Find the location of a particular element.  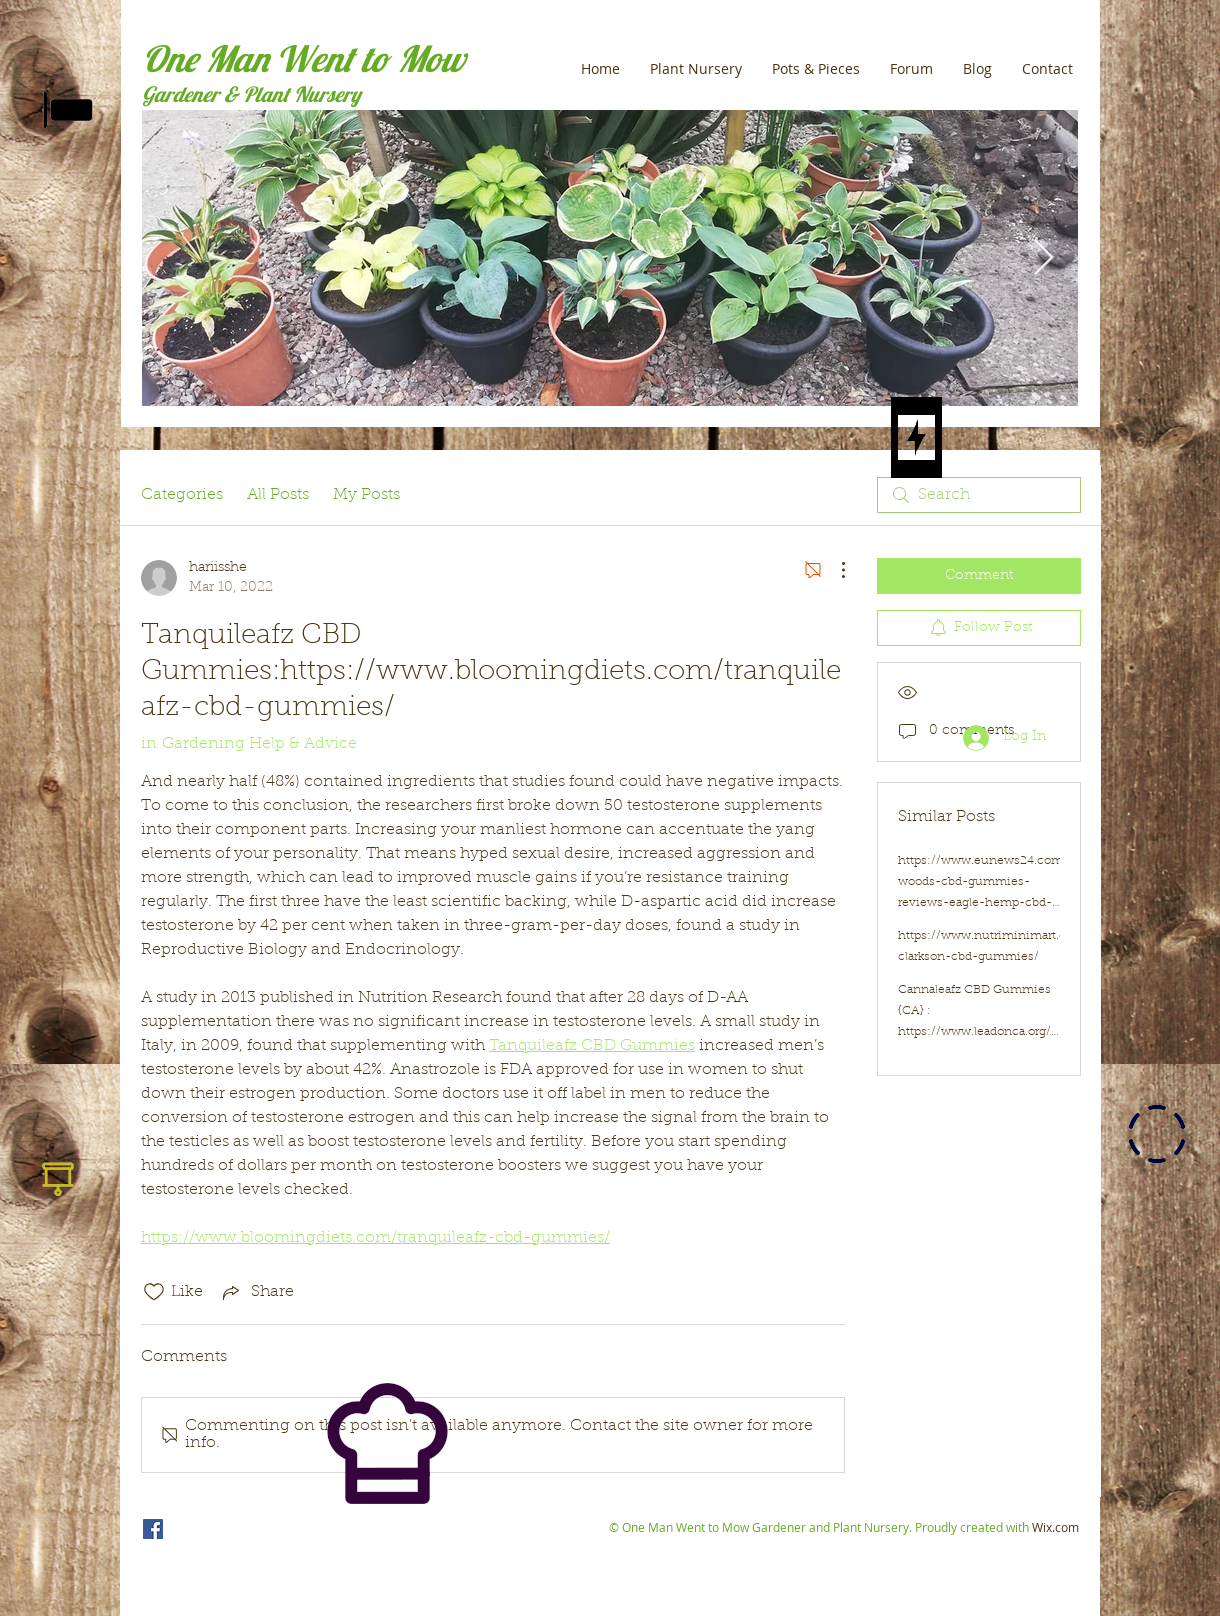

align content to the left edge is located at coordinates (67, 110).